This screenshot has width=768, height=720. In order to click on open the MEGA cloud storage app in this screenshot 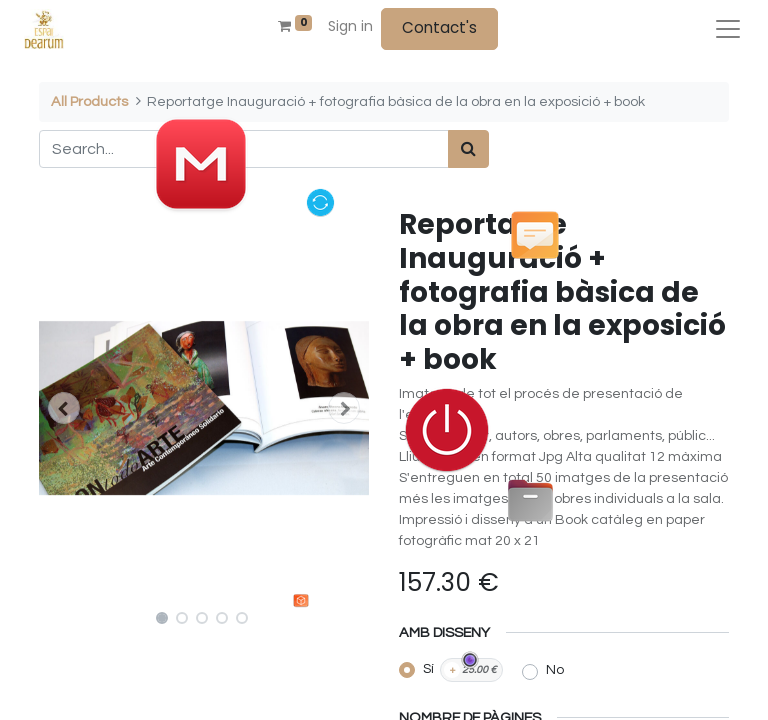, I will do `click(201, 164)`.